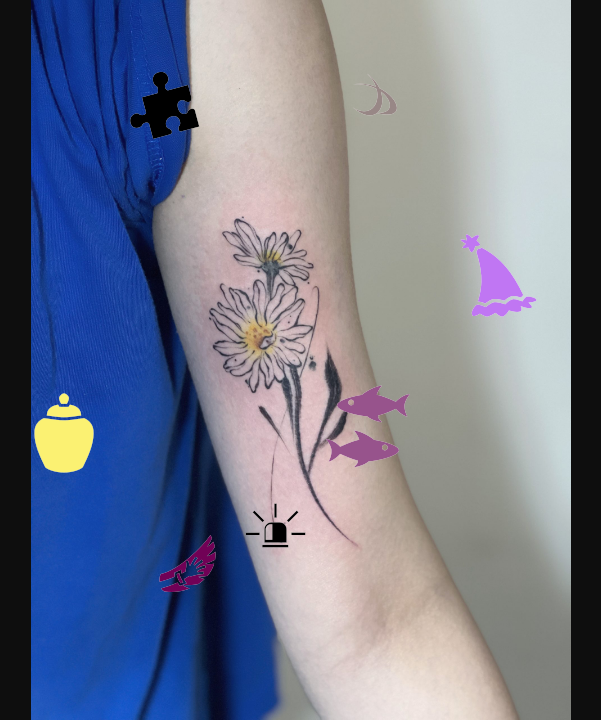 The image size is (601, 720). I want to click on store or access inventory items, so click(64, 433).